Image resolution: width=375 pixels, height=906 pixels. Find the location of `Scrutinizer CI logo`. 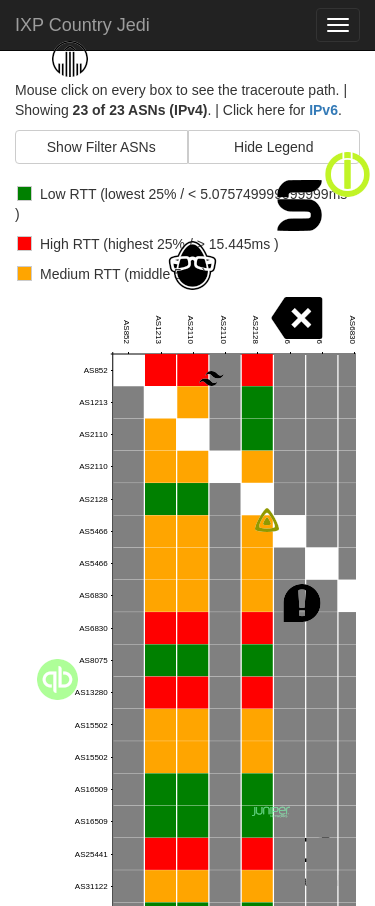

Scrutinizer CI logo is located at coordinates (299, 205).